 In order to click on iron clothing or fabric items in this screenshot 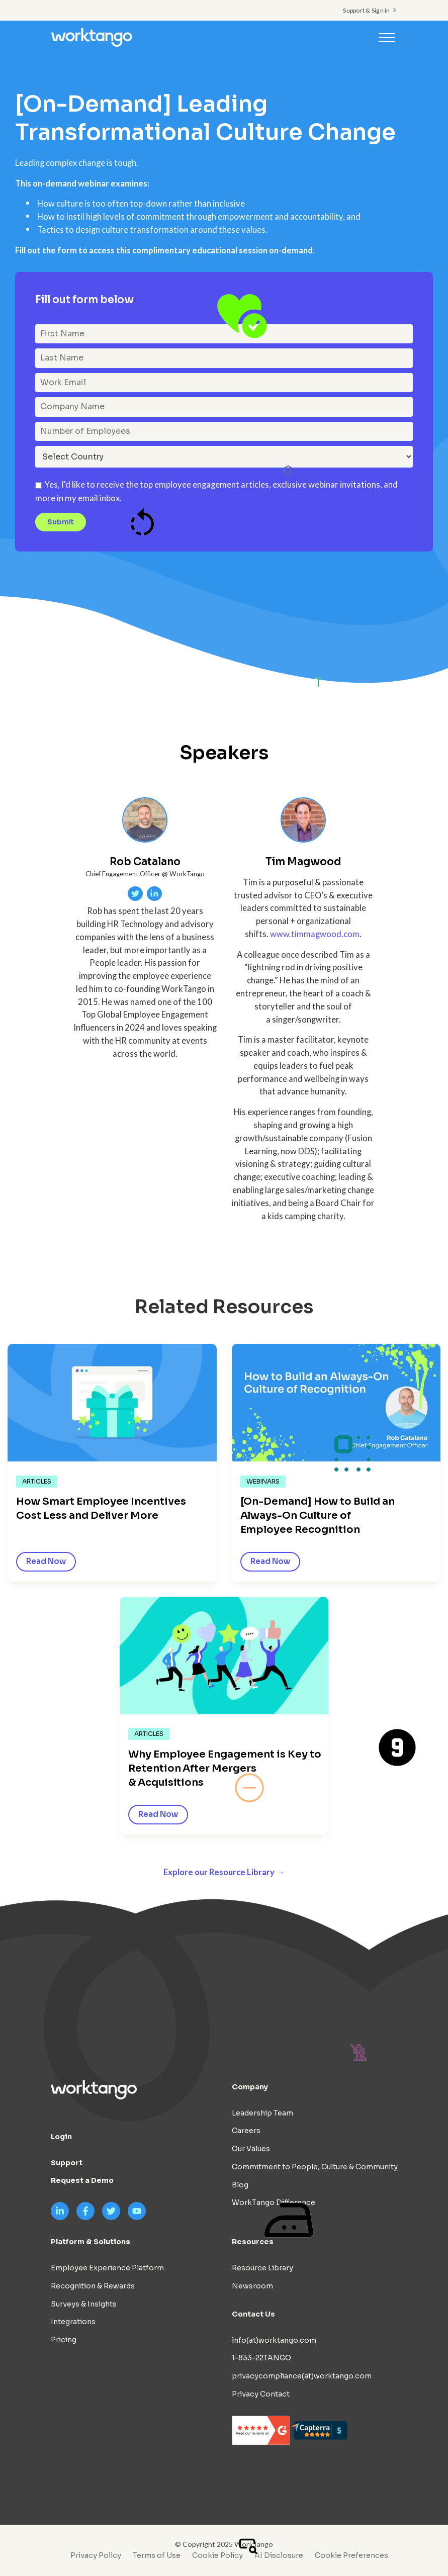, I will do `click(289, 2220)`.